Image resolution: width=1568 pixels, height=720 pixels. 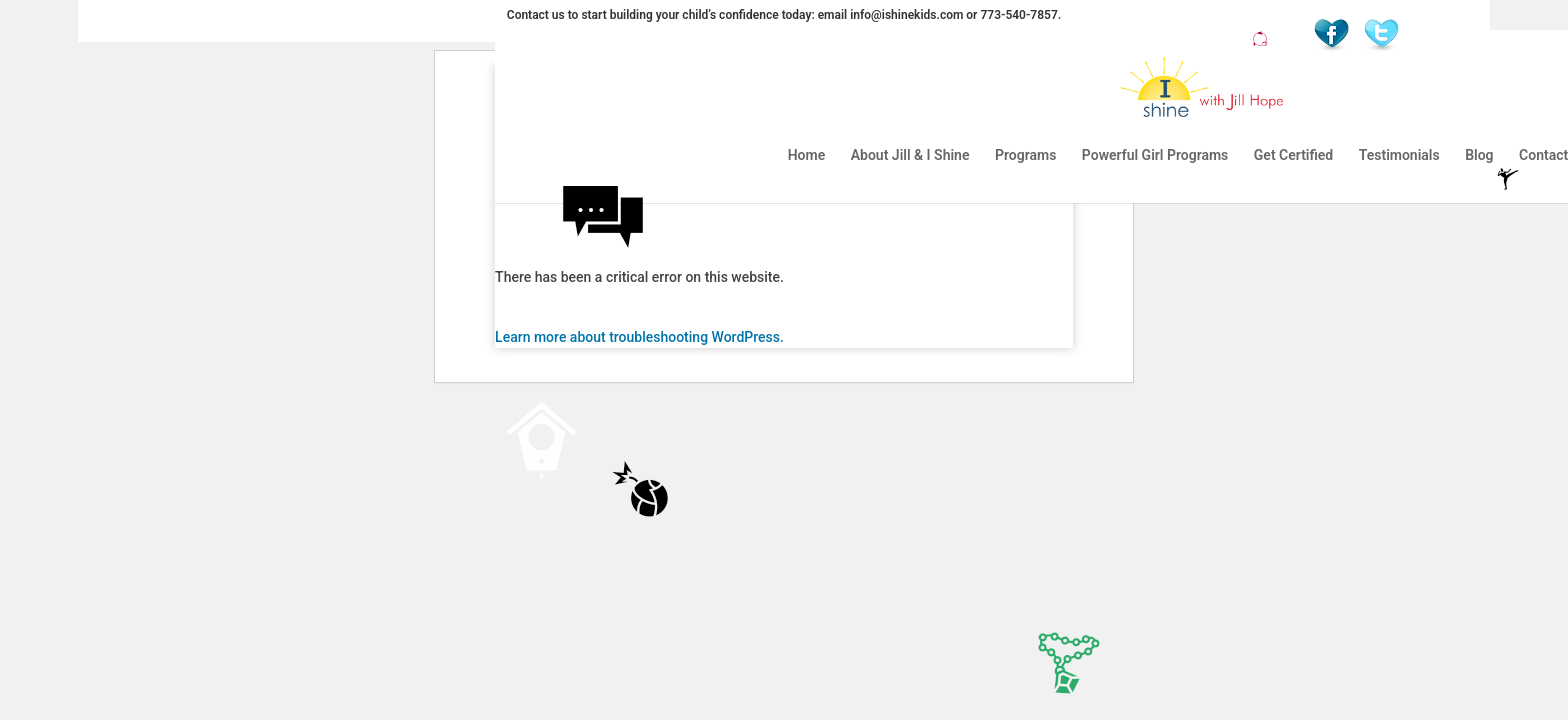 What do you see at coordinates (541, 440) in the screenshot?
I see `access pet or wildlife features` at bounding box center [541, 440].